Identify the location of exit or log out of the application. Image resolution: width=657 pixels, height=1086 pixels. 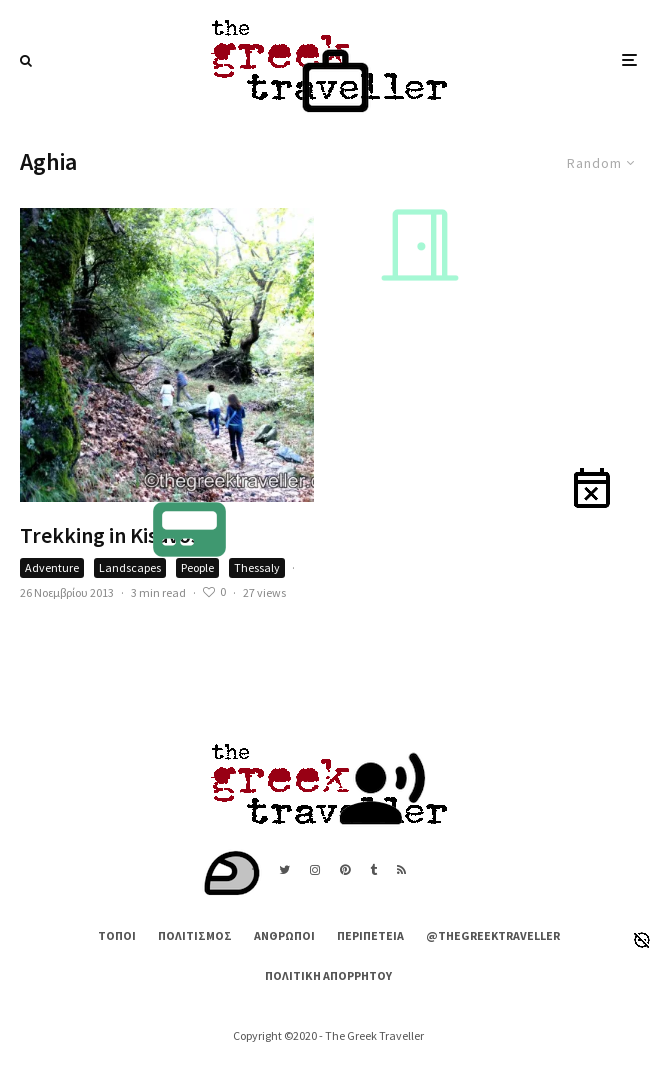
(420, 245).